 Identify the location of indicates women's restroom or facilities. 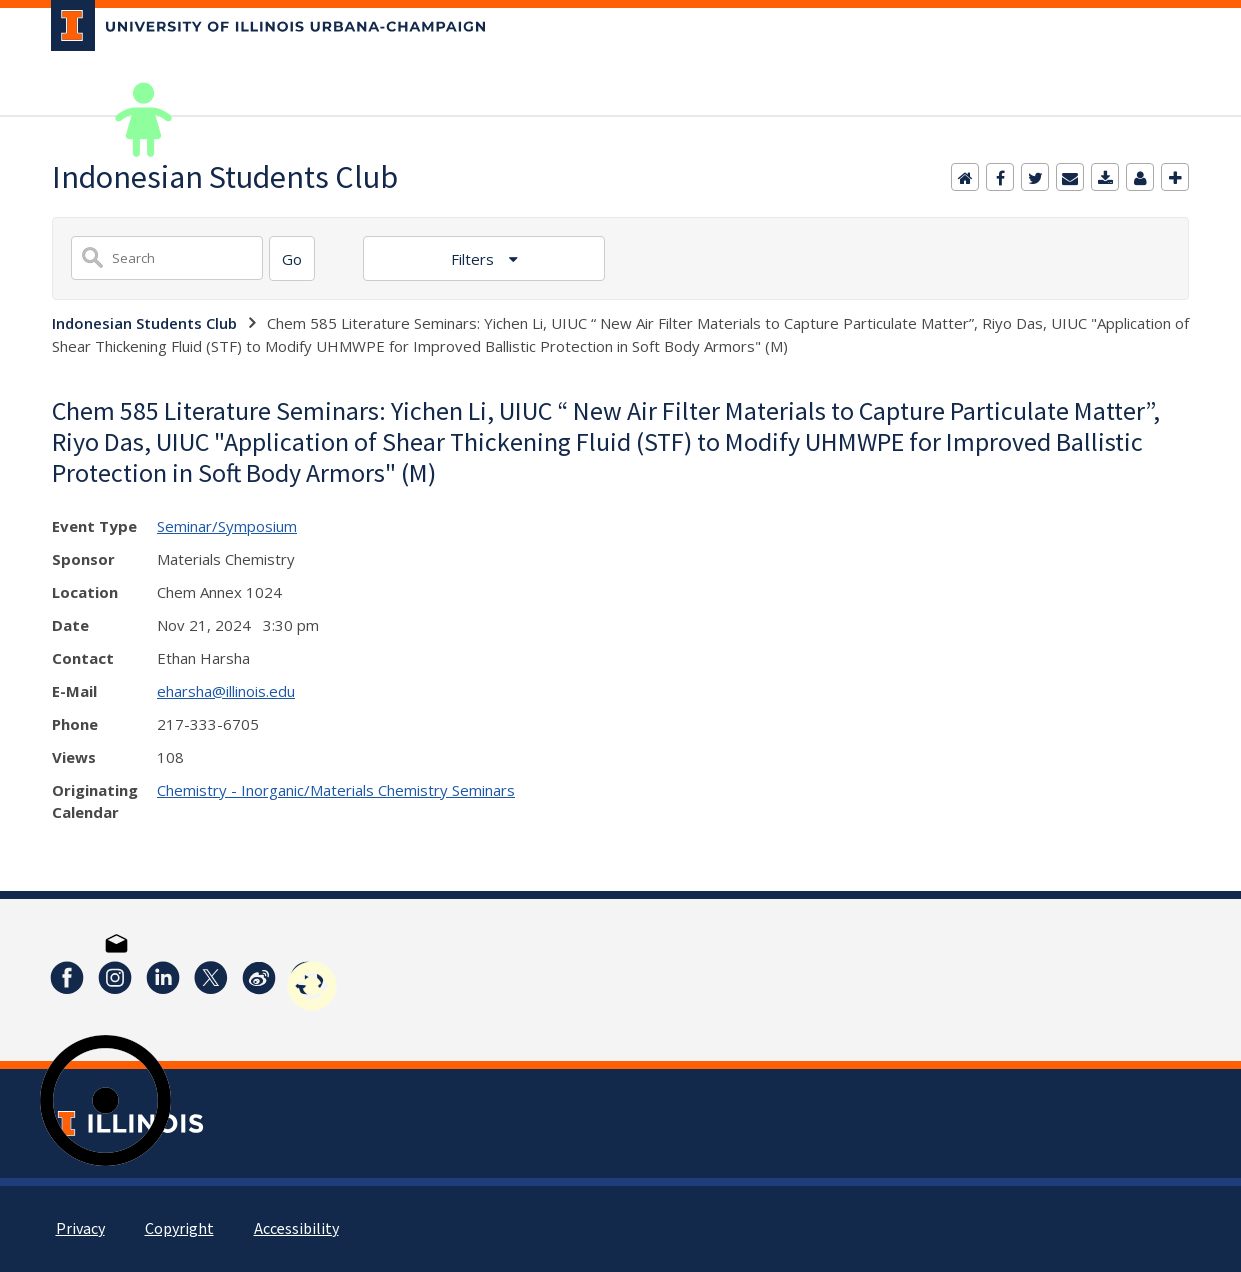
(143, 121).